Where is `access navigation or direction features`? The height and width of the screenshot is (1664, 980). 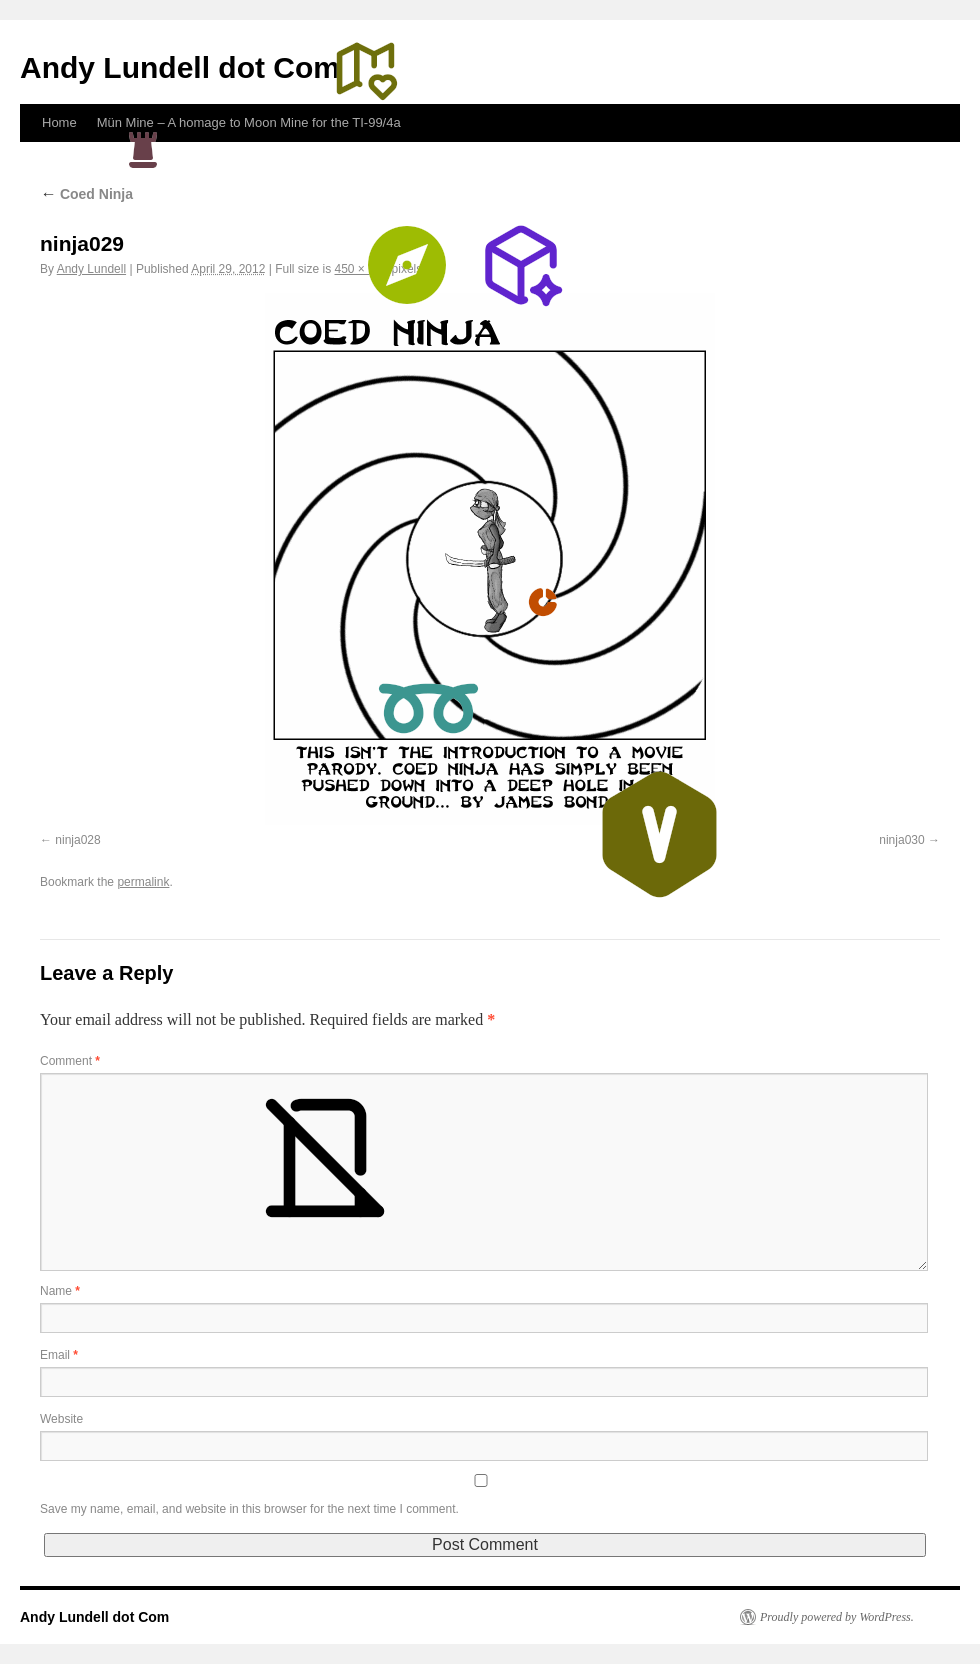
access navigation or direction features is located at coordinates (407, 265).